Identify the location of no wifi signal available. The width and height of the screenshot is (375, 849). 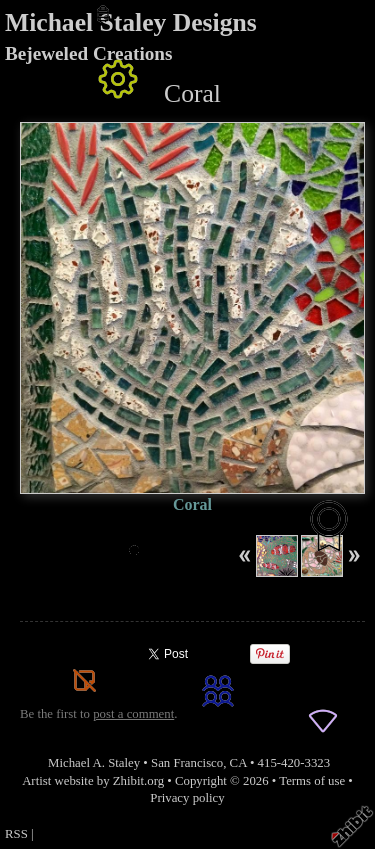
(323, 721).